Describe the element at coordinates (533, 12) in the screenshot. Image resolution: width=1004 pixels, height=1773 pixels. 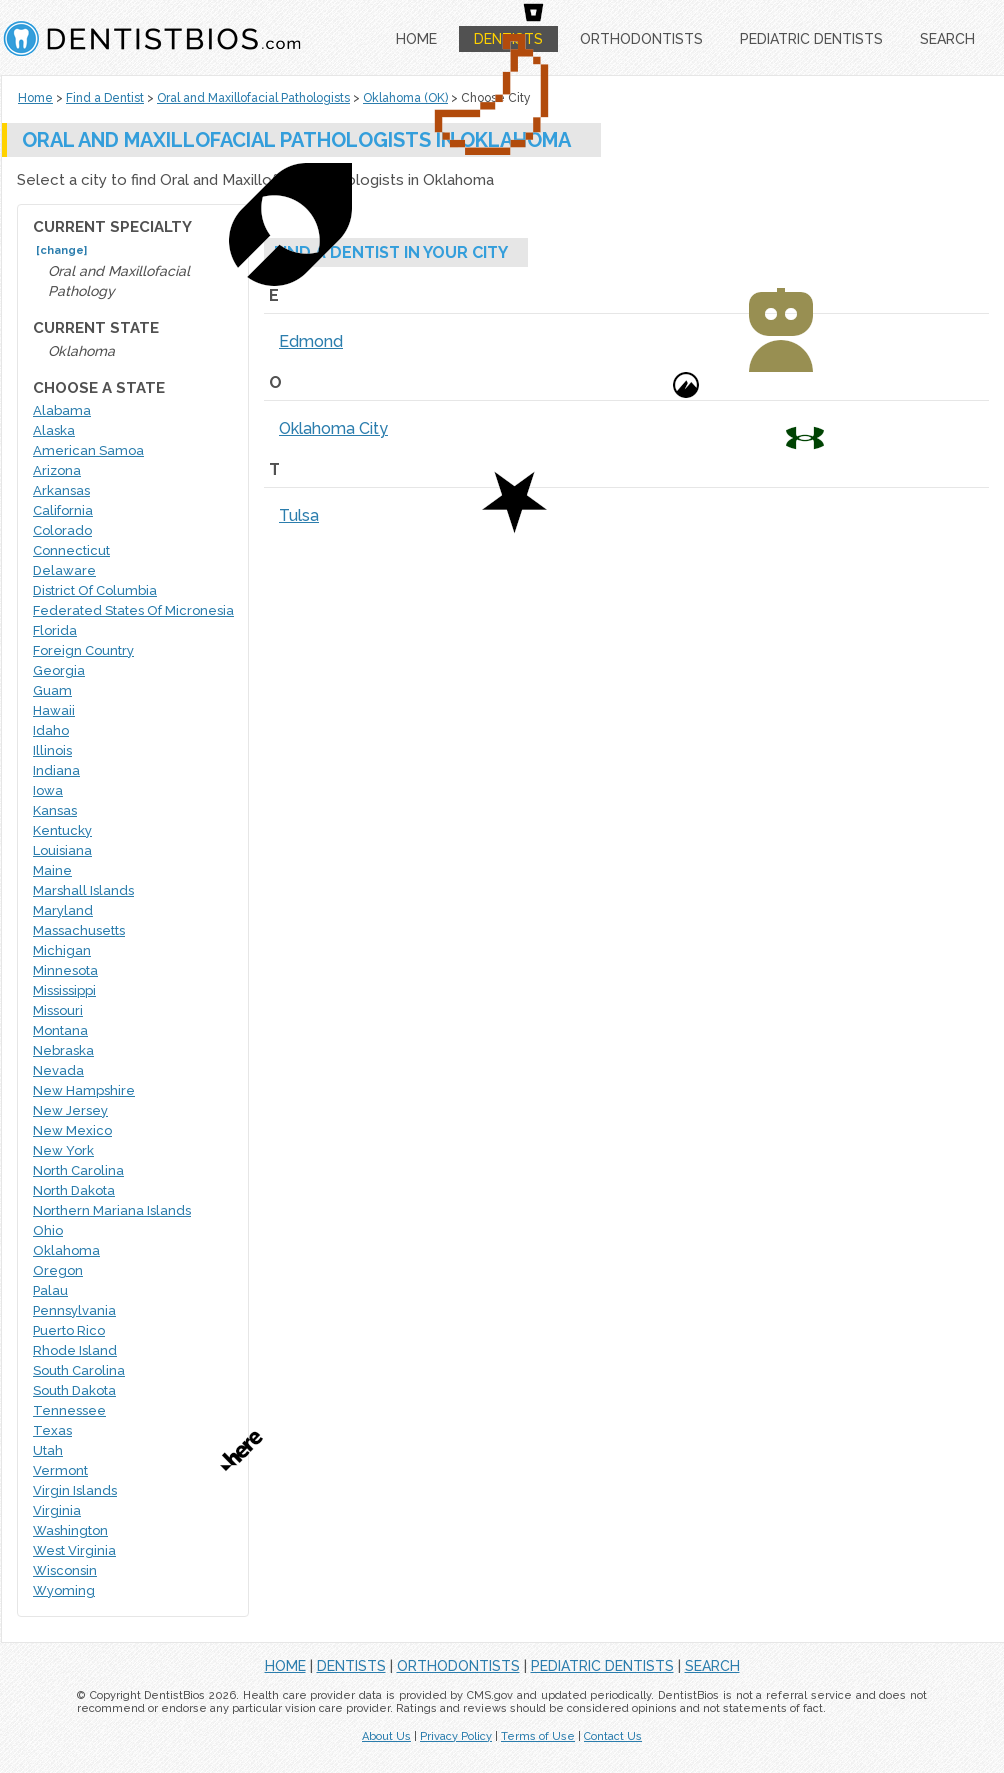
I see `open bitbucket repository` at that location.